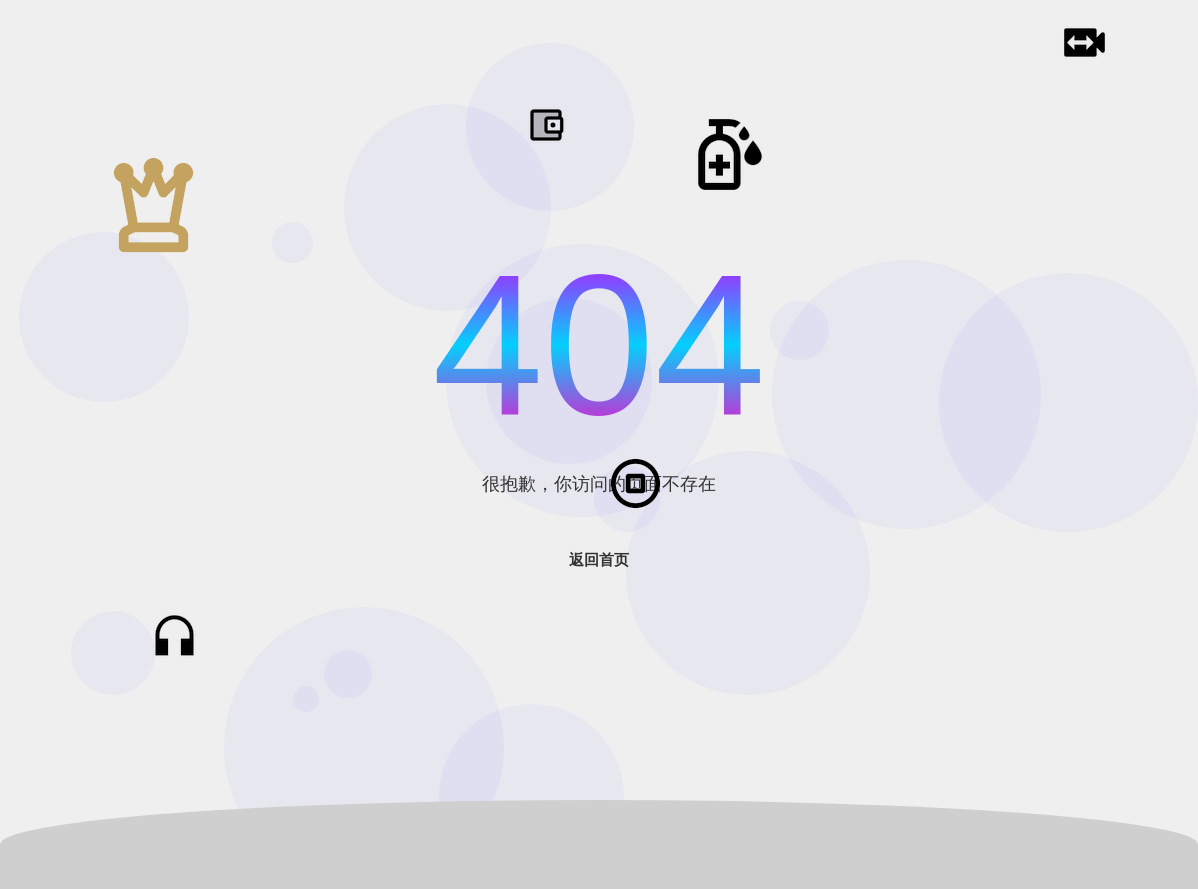 The height and width of the screenshot is (889, 1198). I want to click on switch between front and rear camera during video recording, so click(1084, 42).